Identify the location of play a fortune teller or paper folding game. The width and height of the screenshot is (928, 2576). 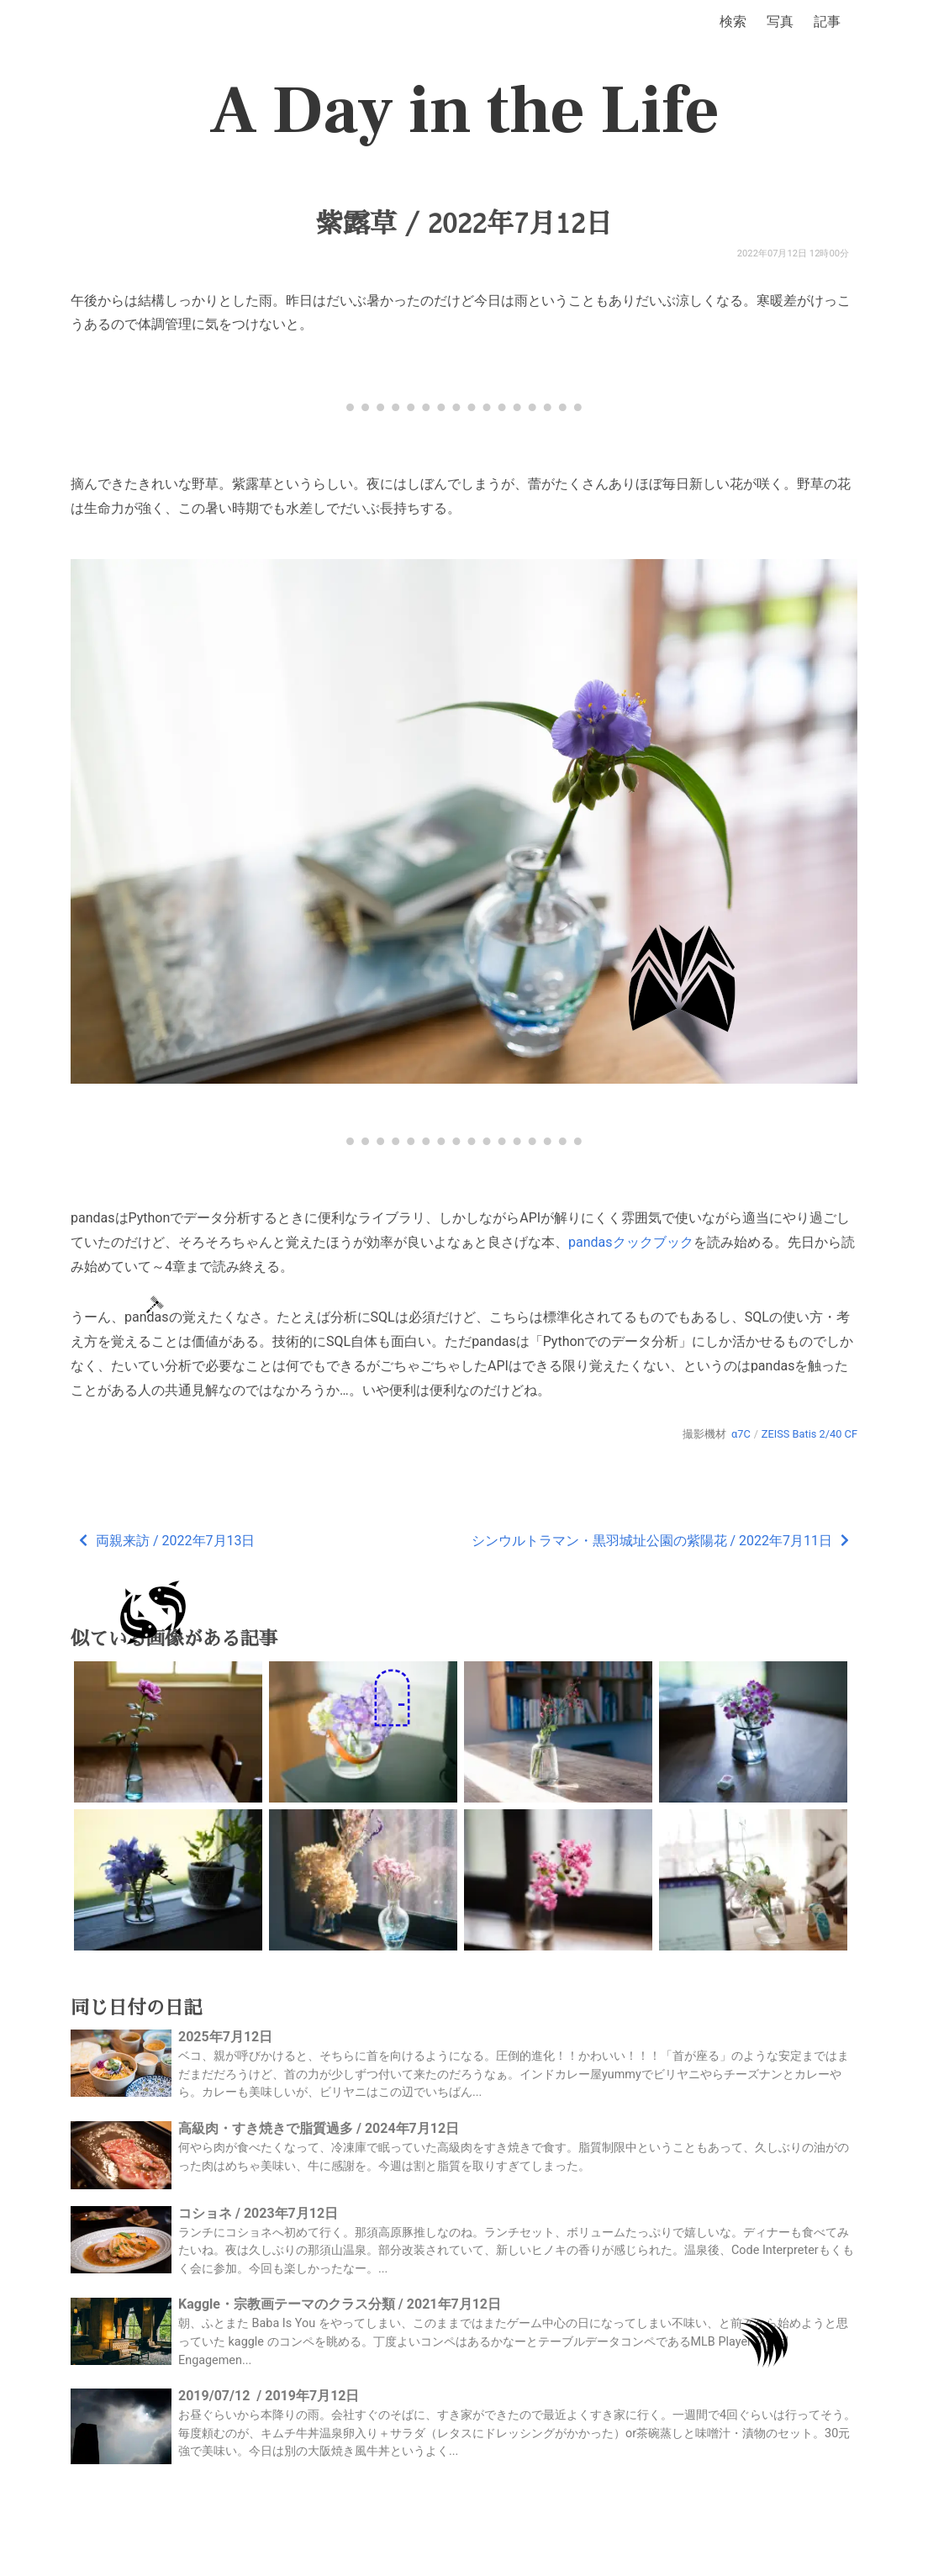
(681, 978).